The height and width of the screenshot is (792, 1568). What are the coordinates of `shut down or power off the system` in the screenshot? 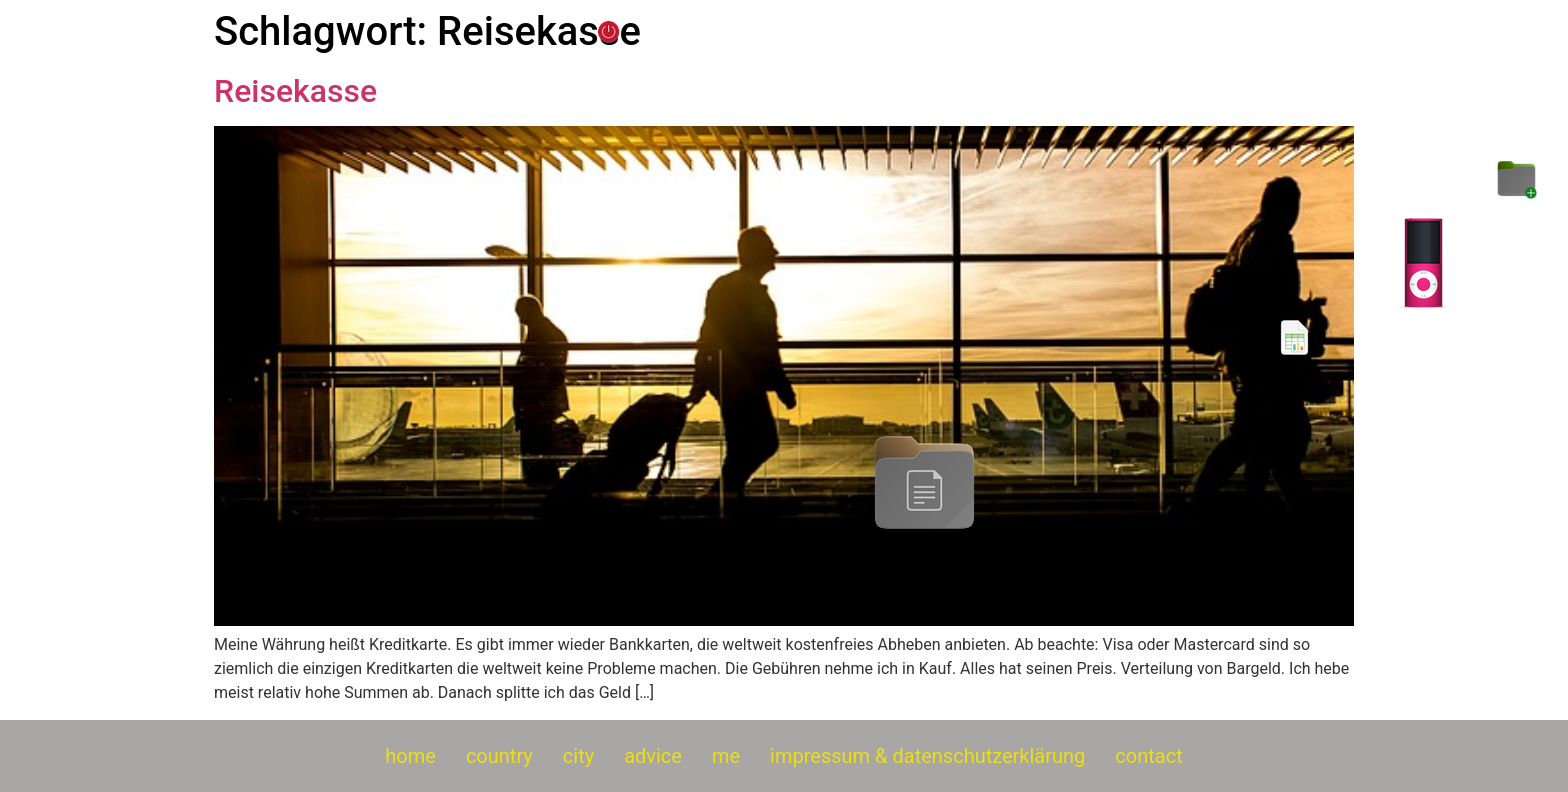 It's located at (609, 32).